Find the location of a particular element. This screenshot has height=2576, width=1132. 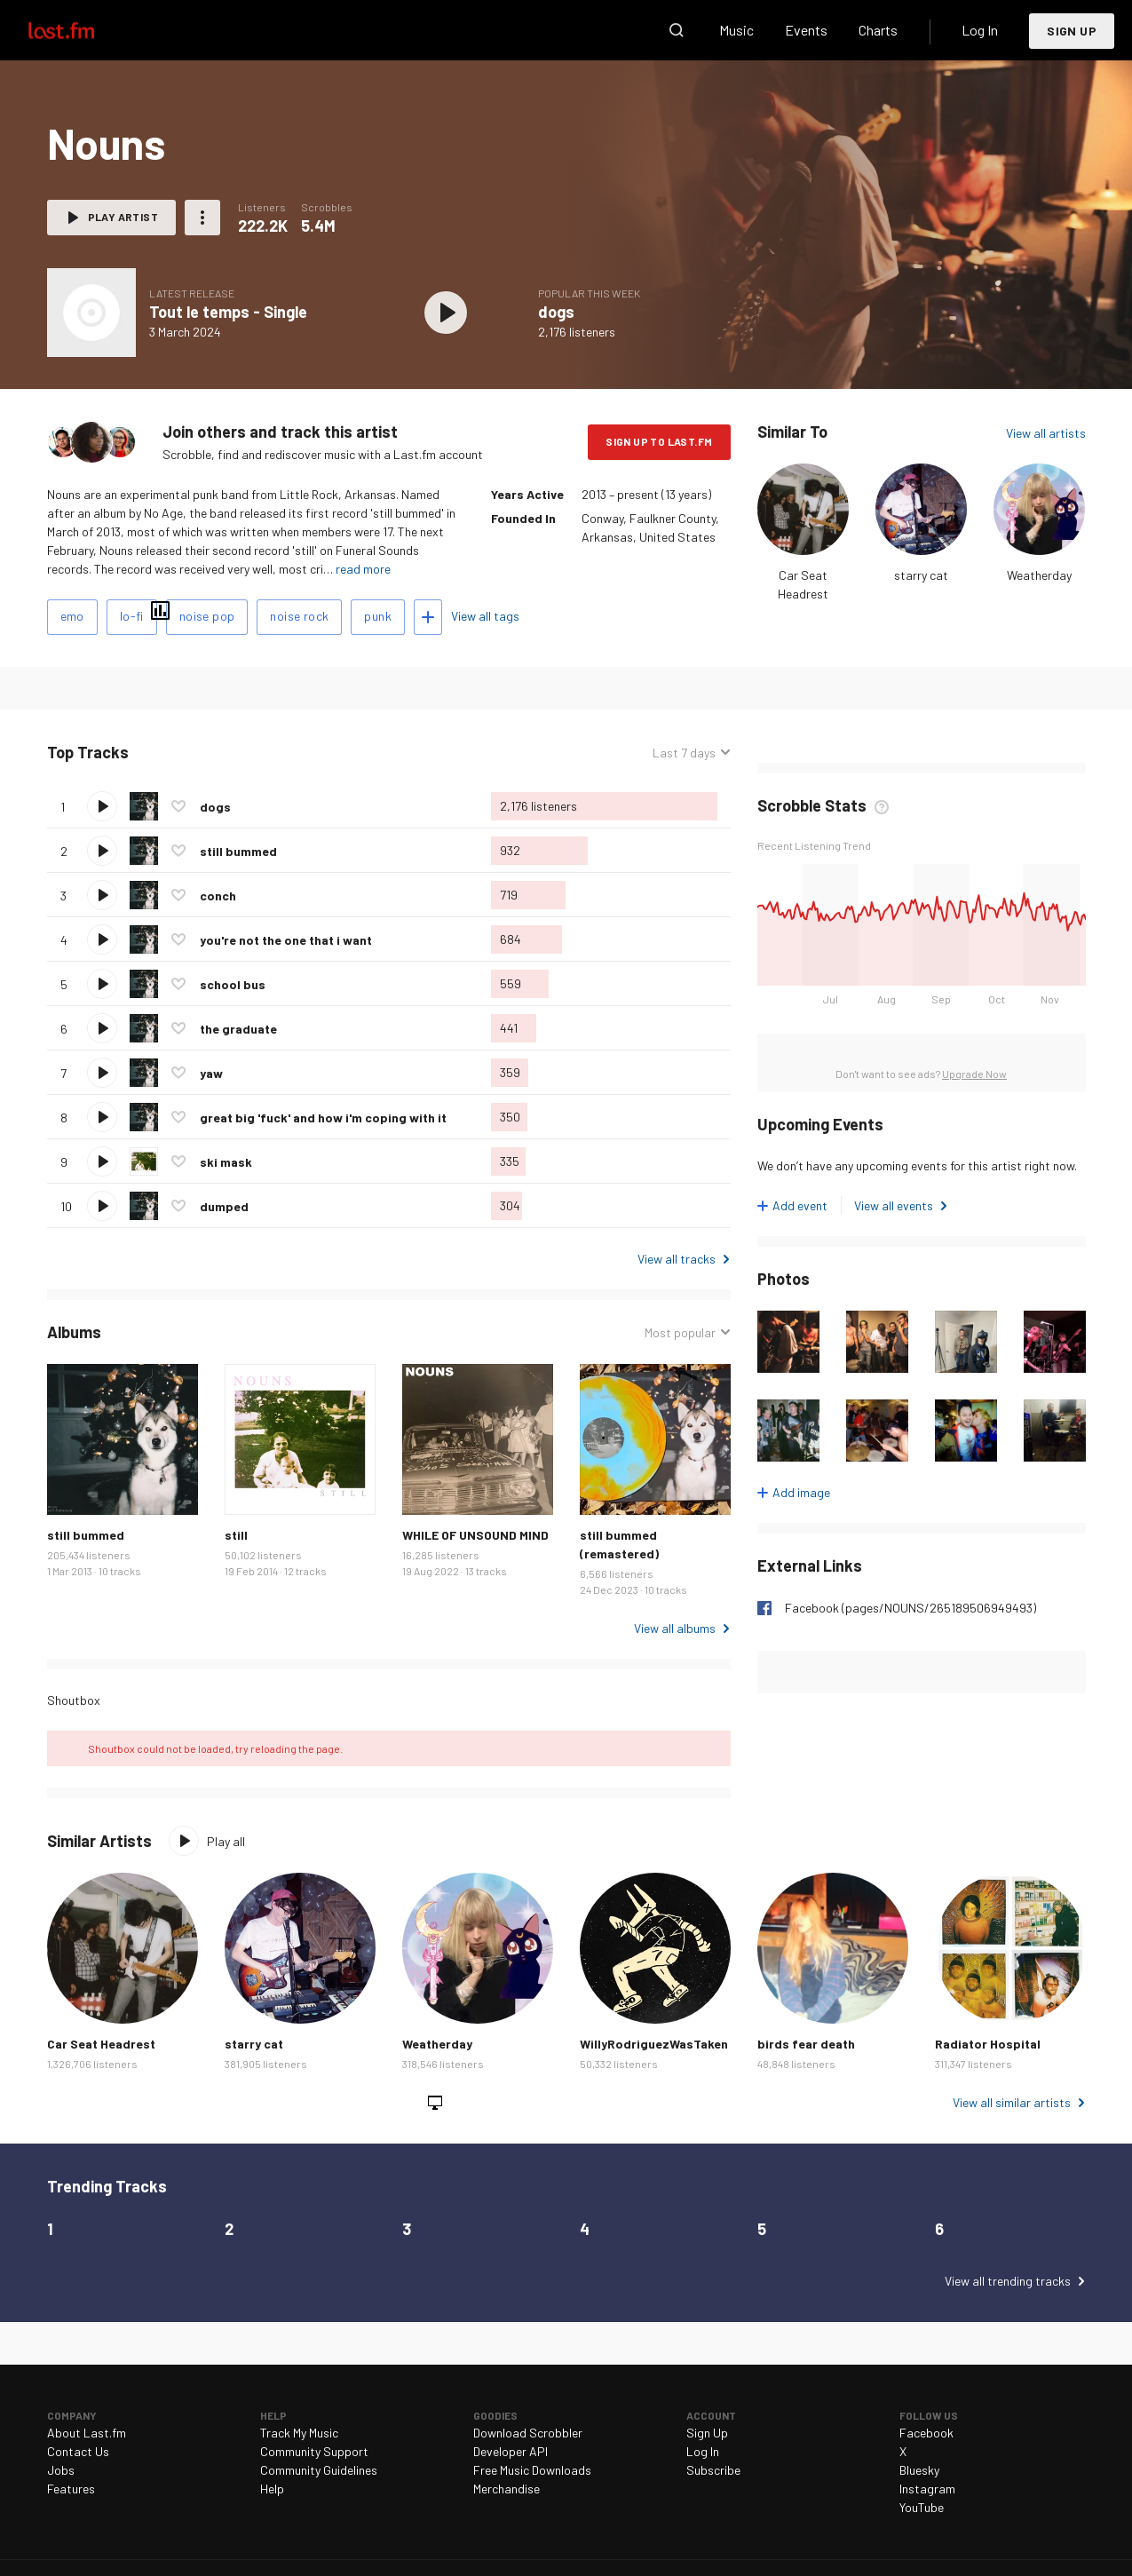

switch to desktop view is located at coordinates (435, 2103).